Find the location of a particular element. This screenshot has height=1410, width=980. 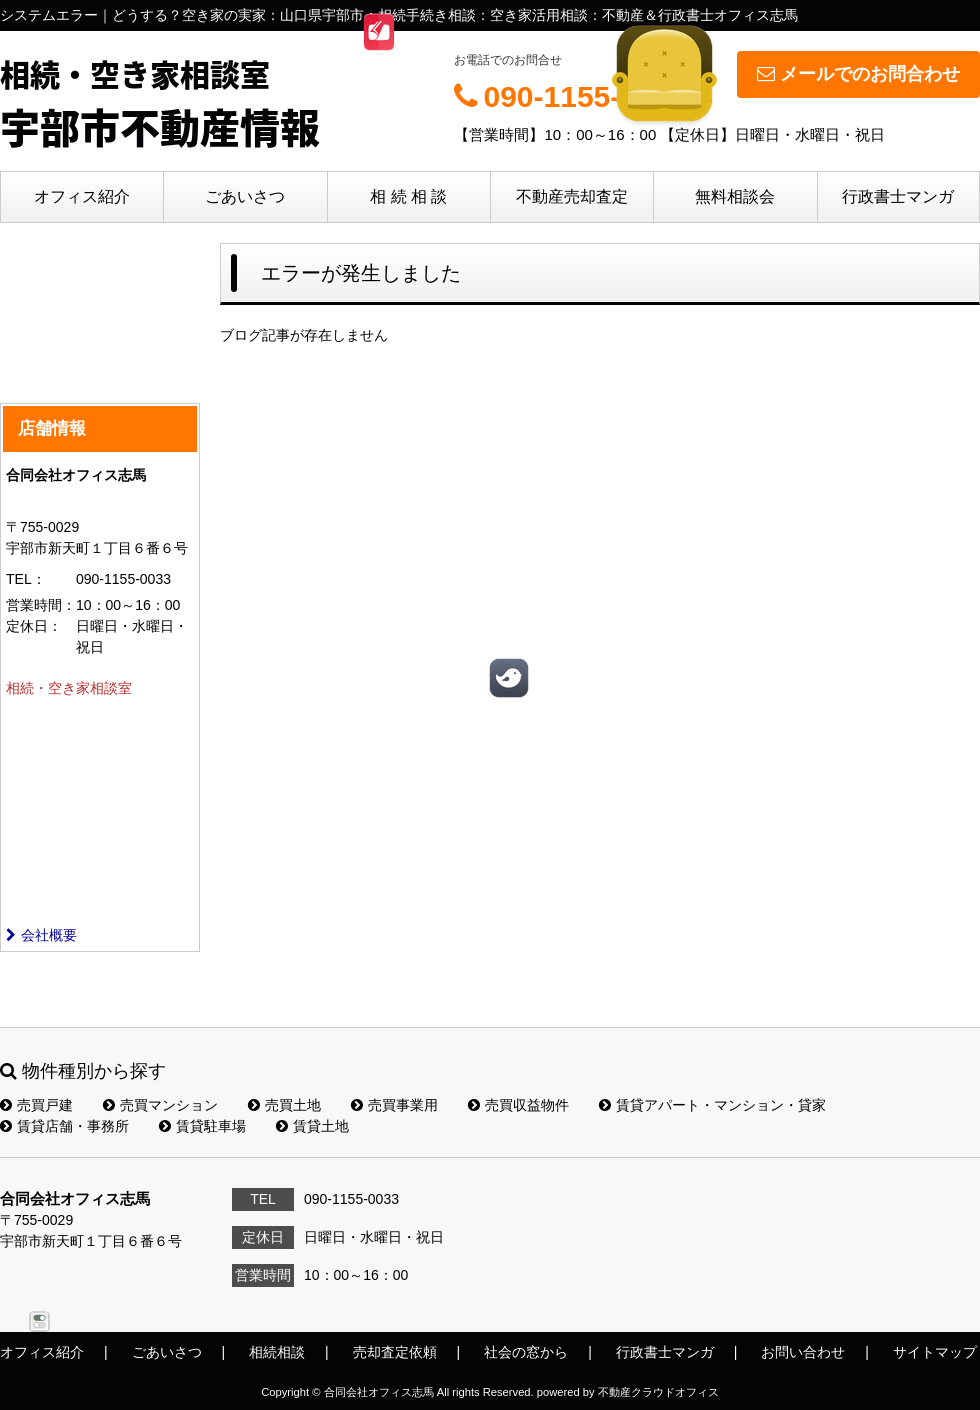

an eps vector image file is located at coordinates (379, 32).